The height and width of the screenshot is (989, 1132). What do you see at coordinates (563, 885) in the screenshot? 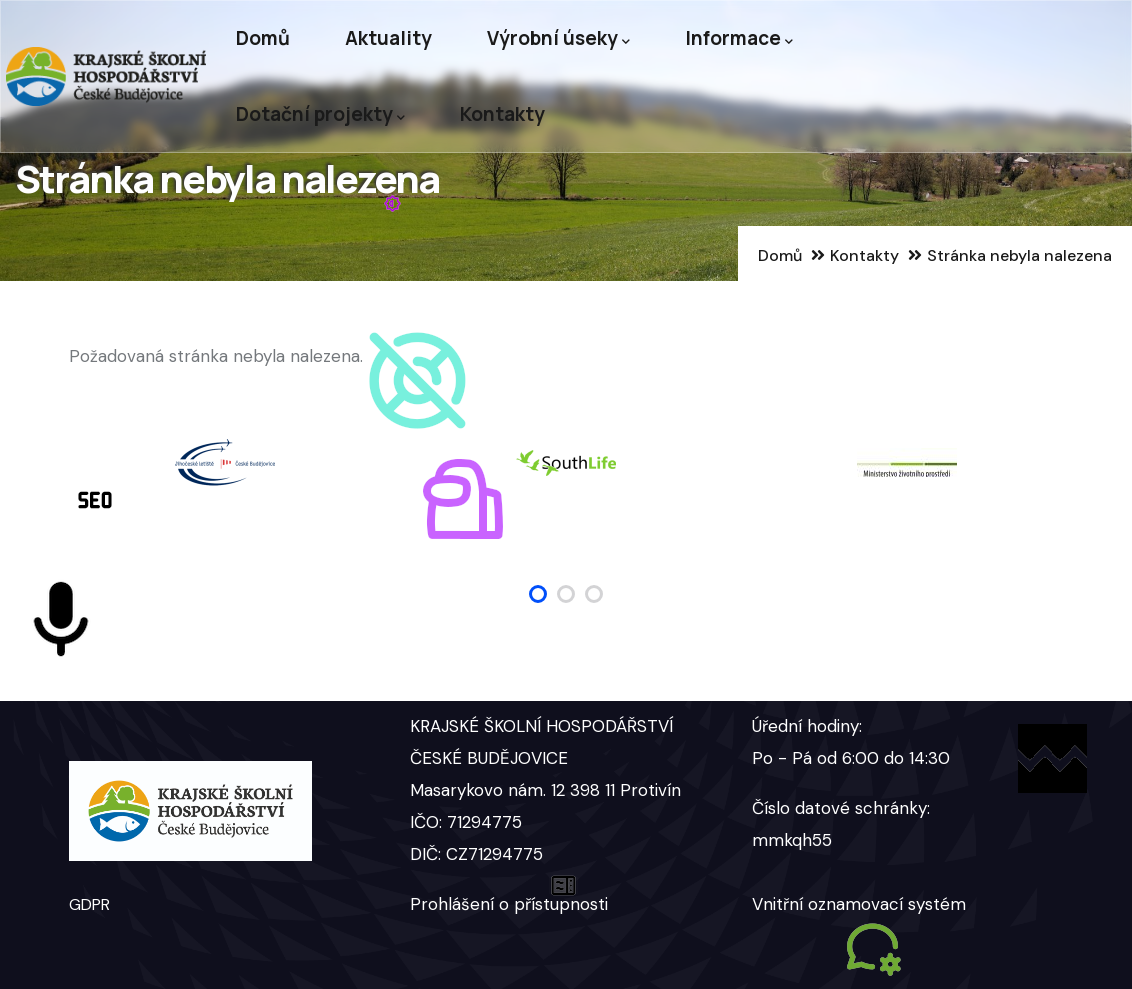
I see `microwave or kitchen appliance control` at bounding box center [563, 885].